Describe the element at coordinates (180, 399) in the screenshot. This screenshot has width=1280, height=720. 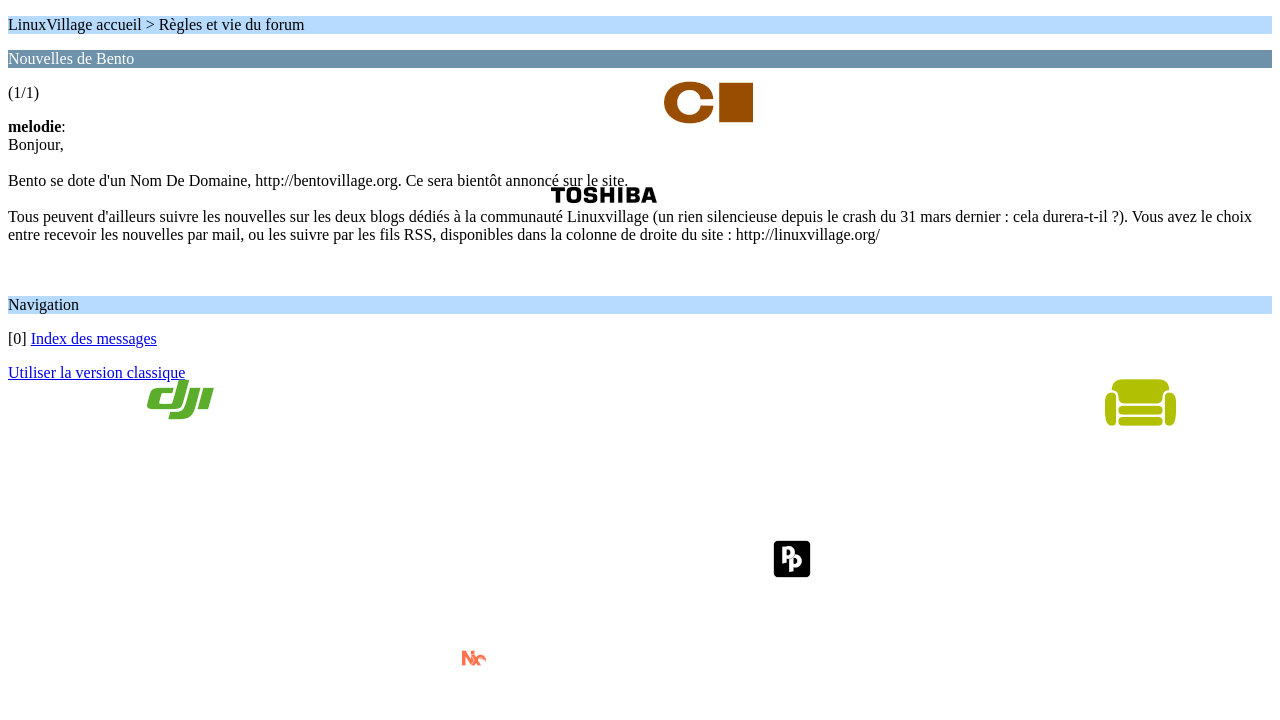
I see `DJI brand logo` at that location.